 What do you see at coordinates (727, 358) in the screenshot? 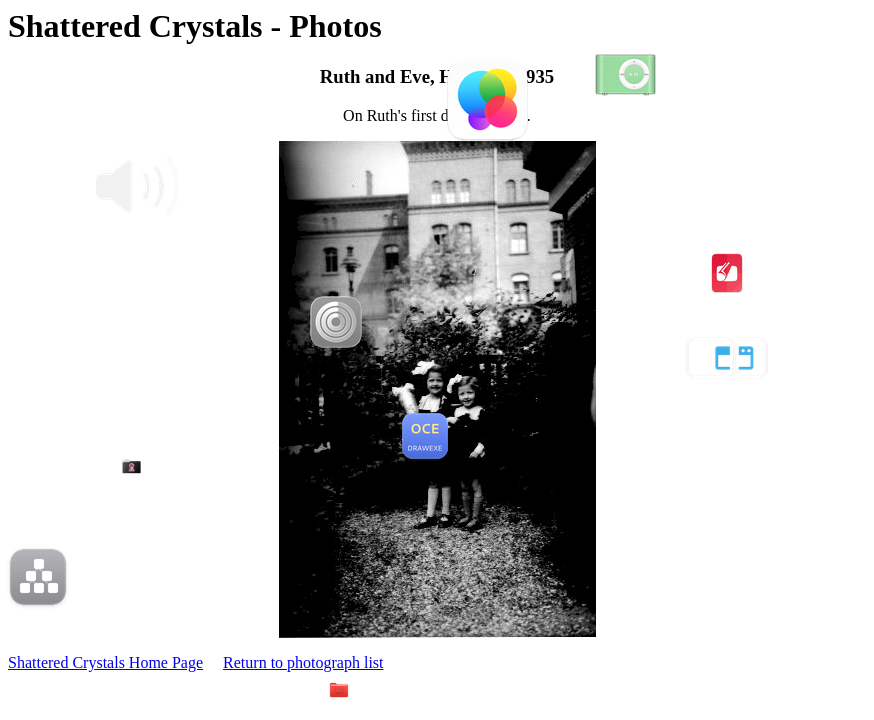
I see `side-by-side window layout with focus on right screen` at bounding box center [727, 358].